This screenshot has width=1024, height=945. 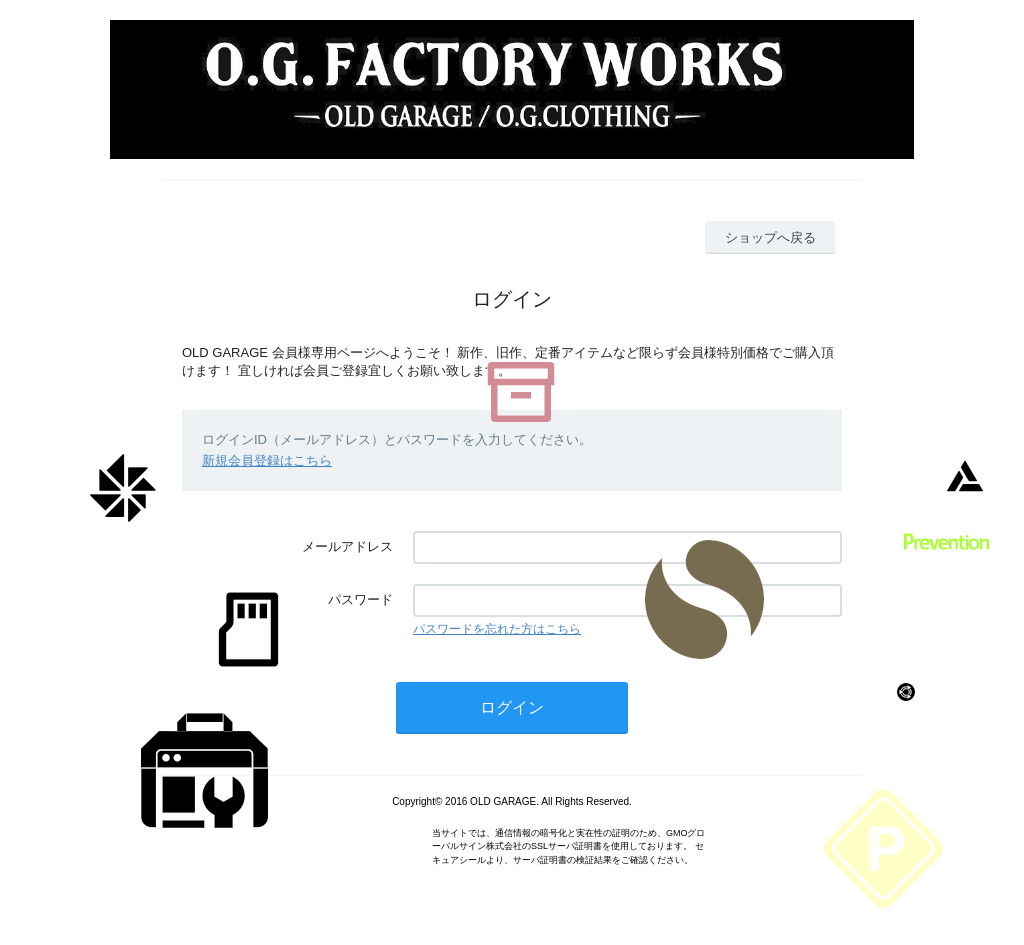 What do you see at coordinates (248, 629) in the screenshot?
I see `access mini sd card storage` at bounding box center [248, 629].